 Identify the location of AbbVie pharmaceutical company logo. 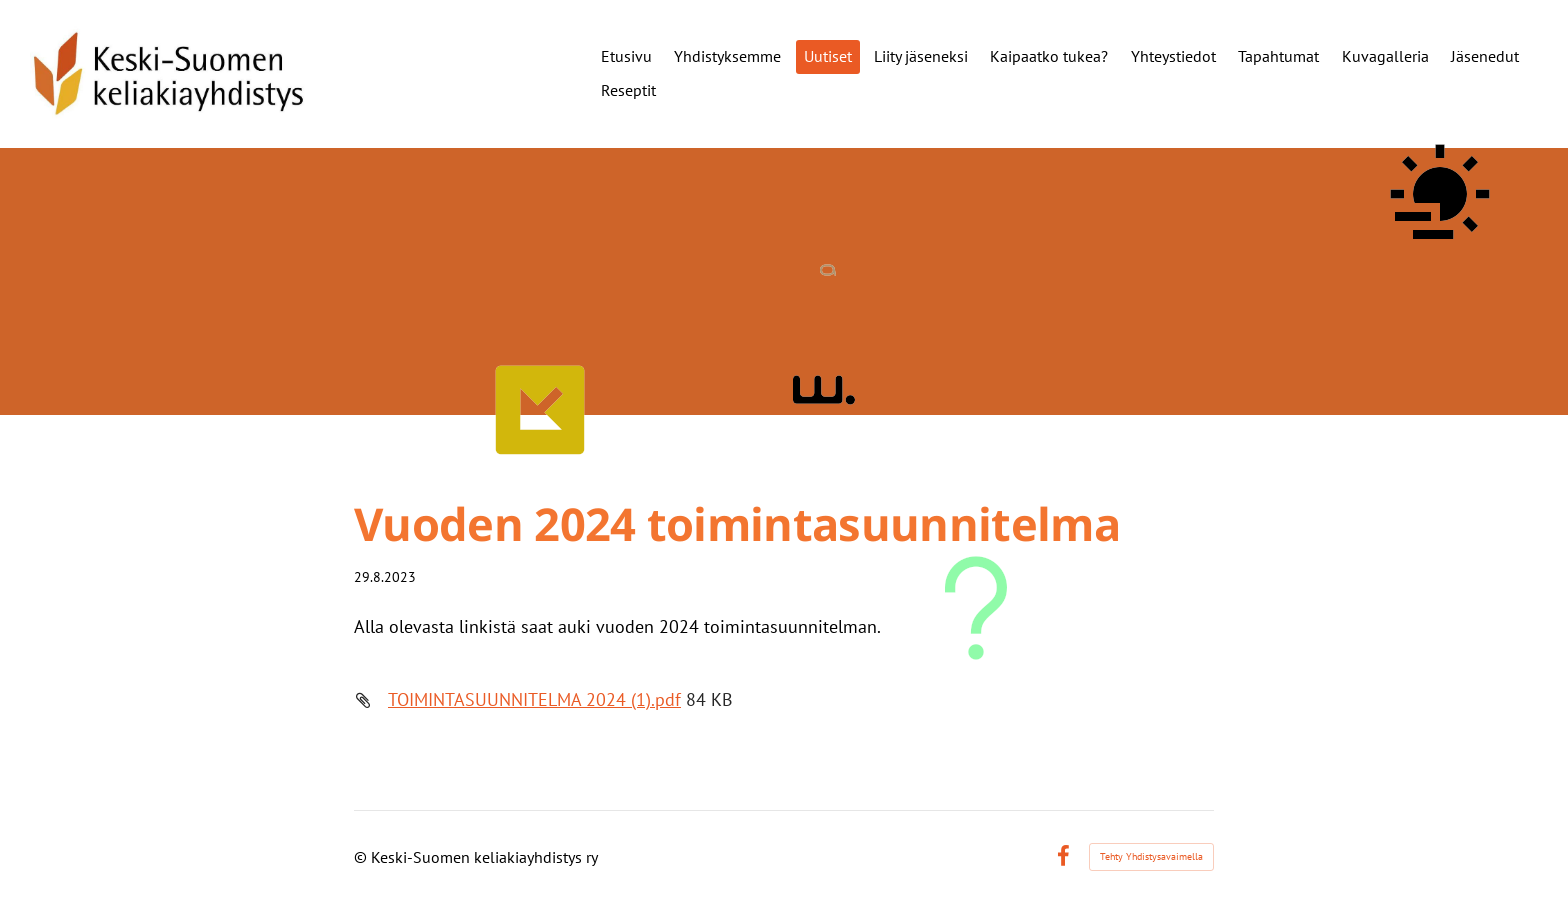
(828, 270).